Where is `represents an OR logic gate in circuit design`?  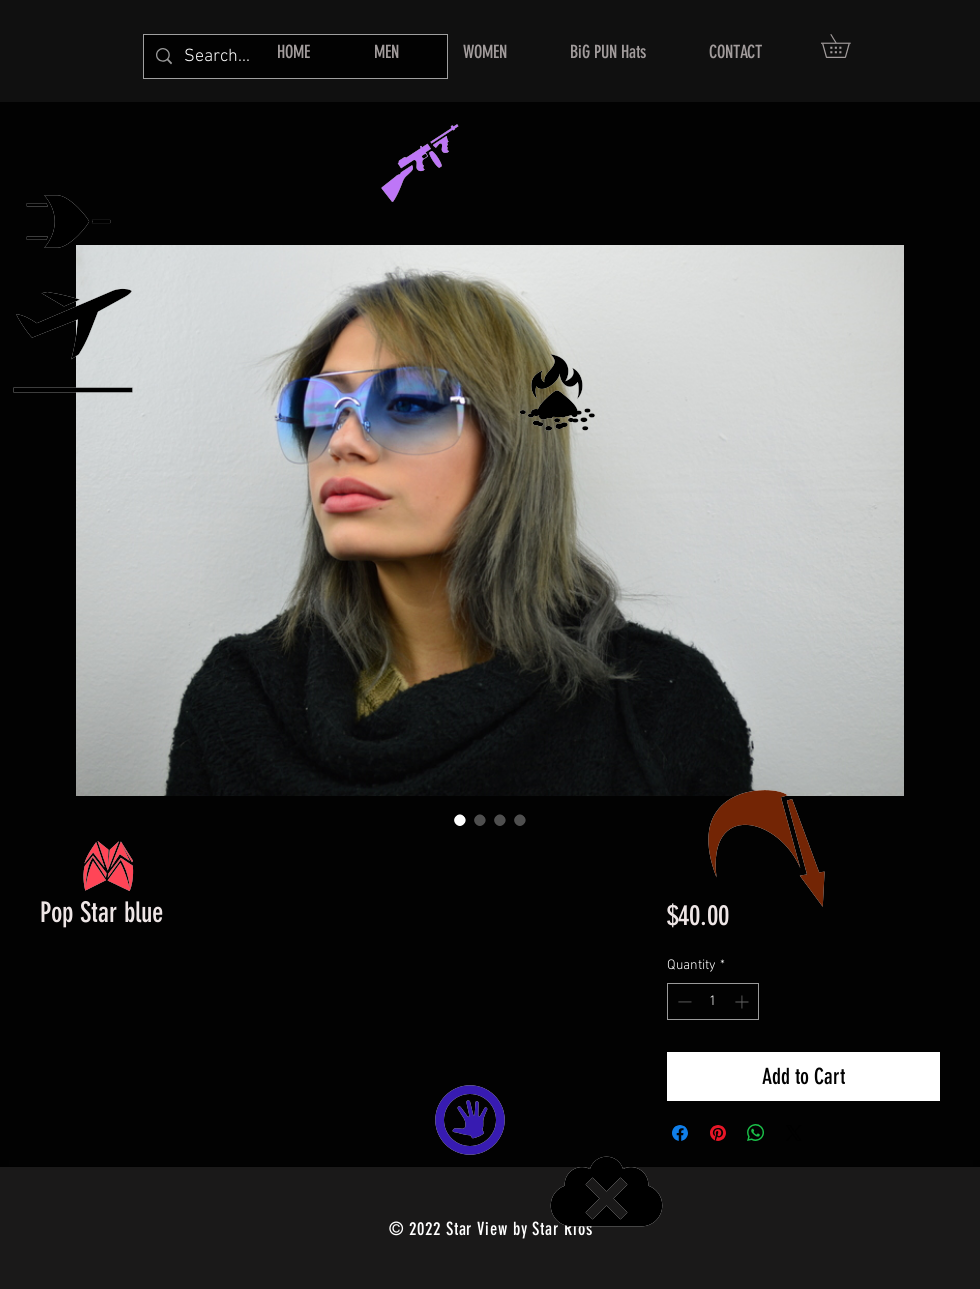
represents an OR logic gate in circuit design is located at coordinates (68, 221).